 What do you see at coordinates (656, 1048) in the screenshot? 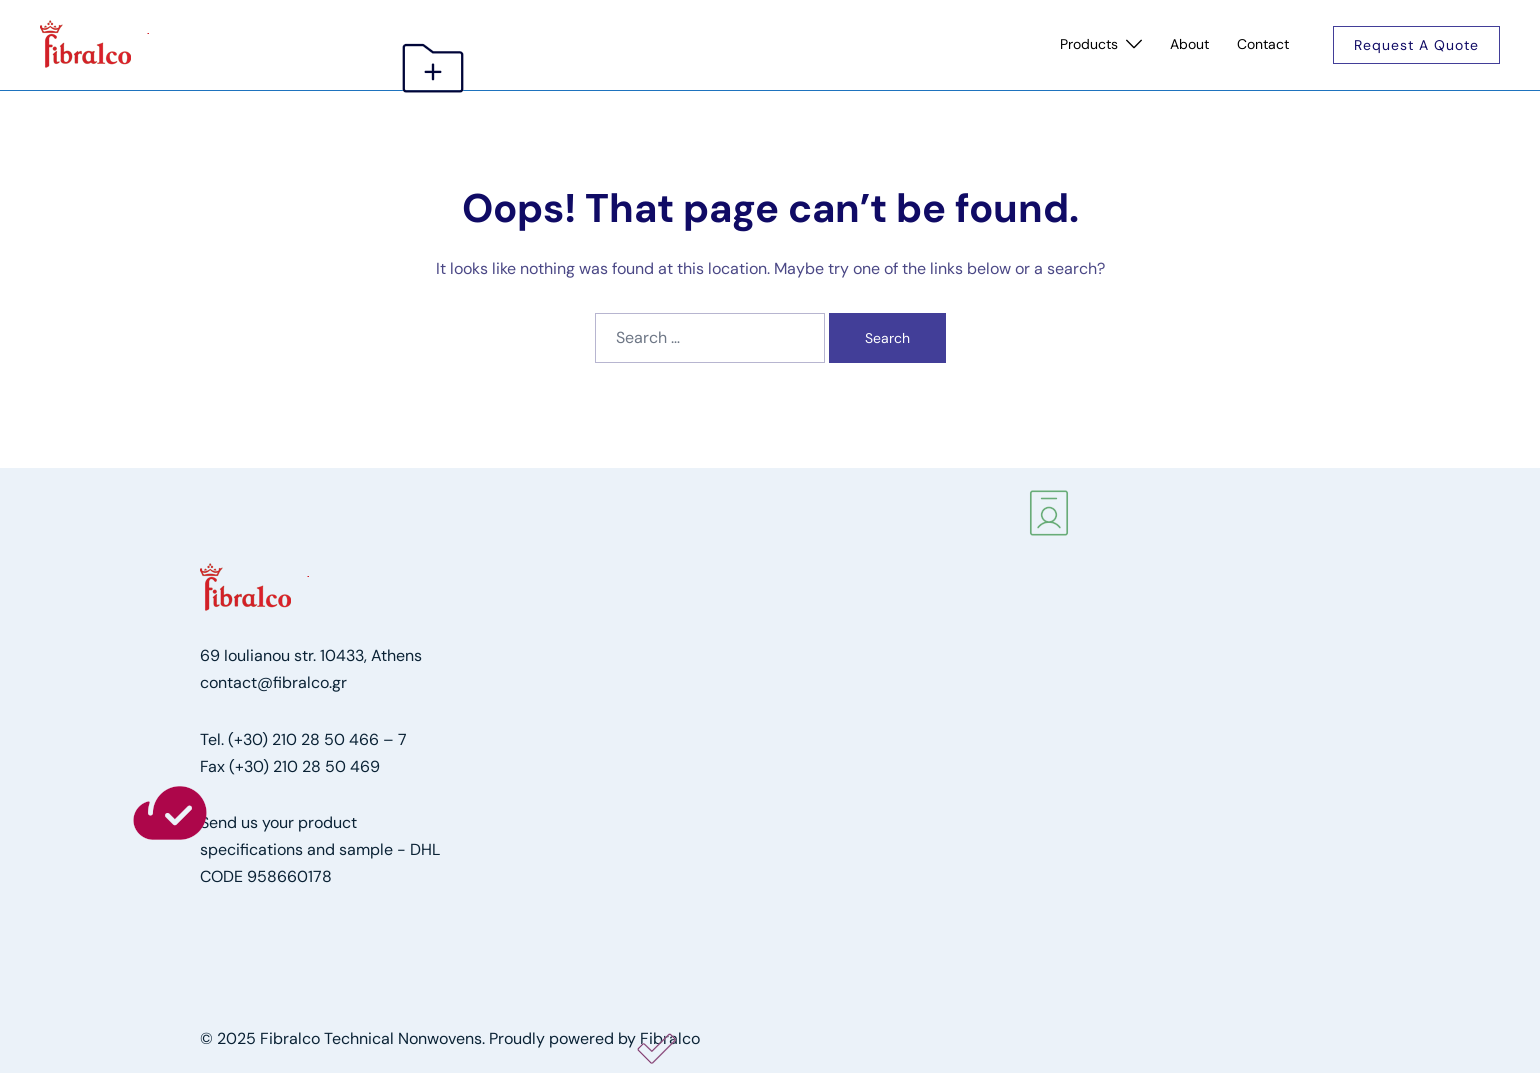
I see `confirm or submit an action` at bounding box center [656, 1048].